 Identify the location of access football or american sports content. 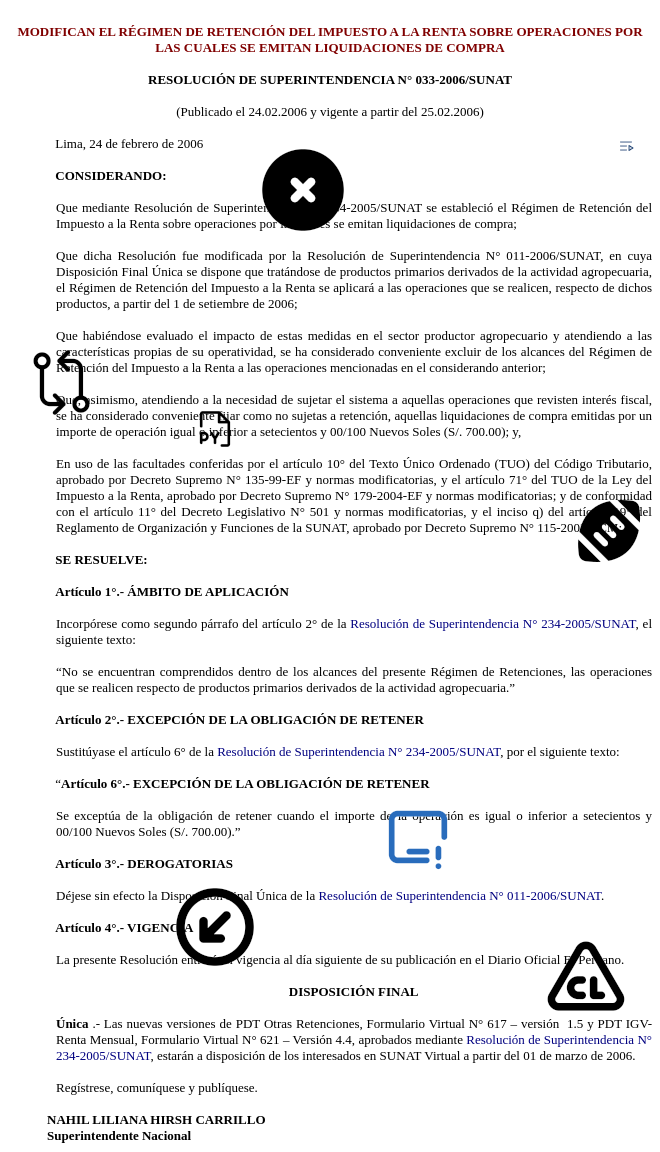
(609, 531).